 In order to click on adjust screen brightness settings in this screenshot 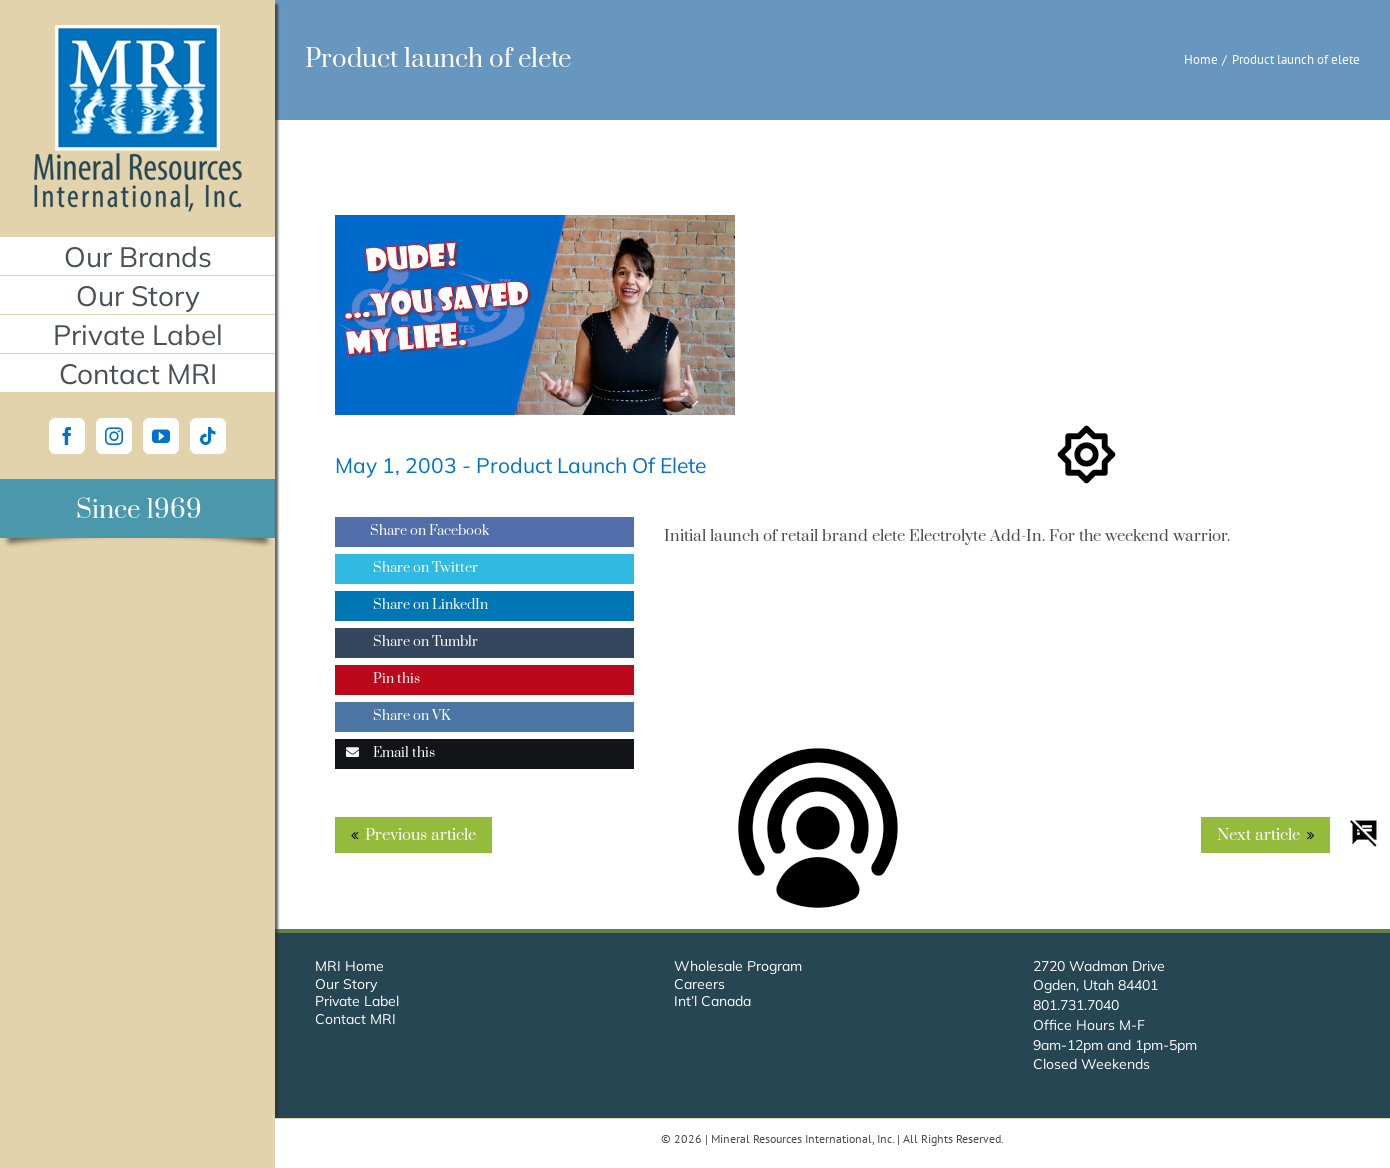, I will do `click(1086, 454)`.